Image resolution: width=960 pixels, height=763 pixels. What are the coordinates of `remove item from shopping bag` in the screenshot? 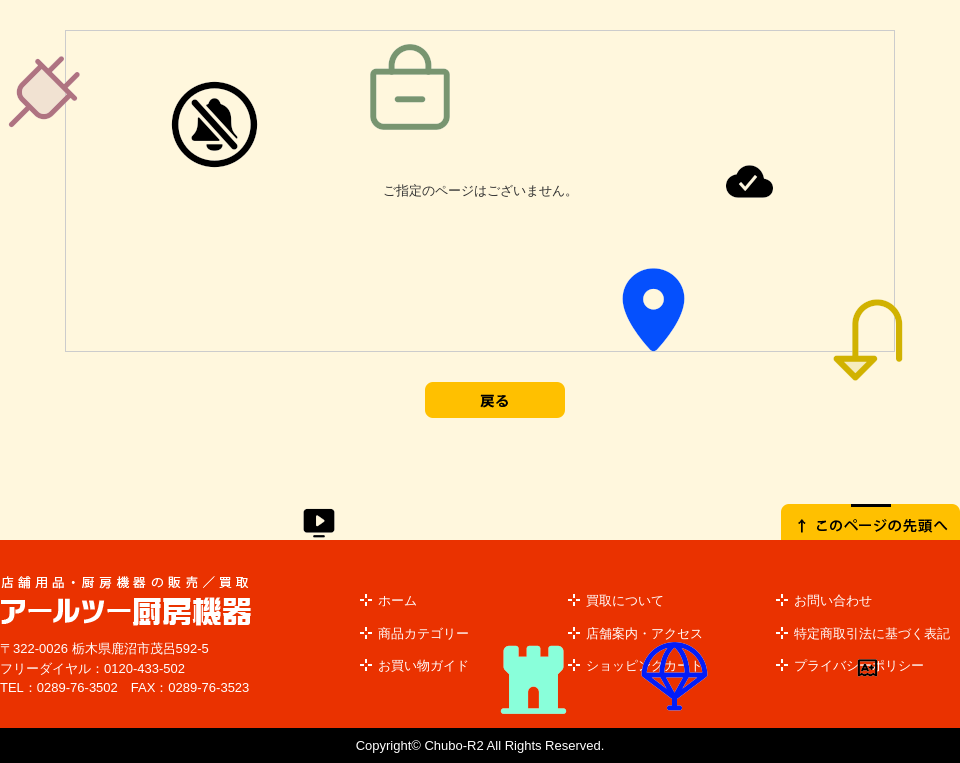 It's located at (410, 87).